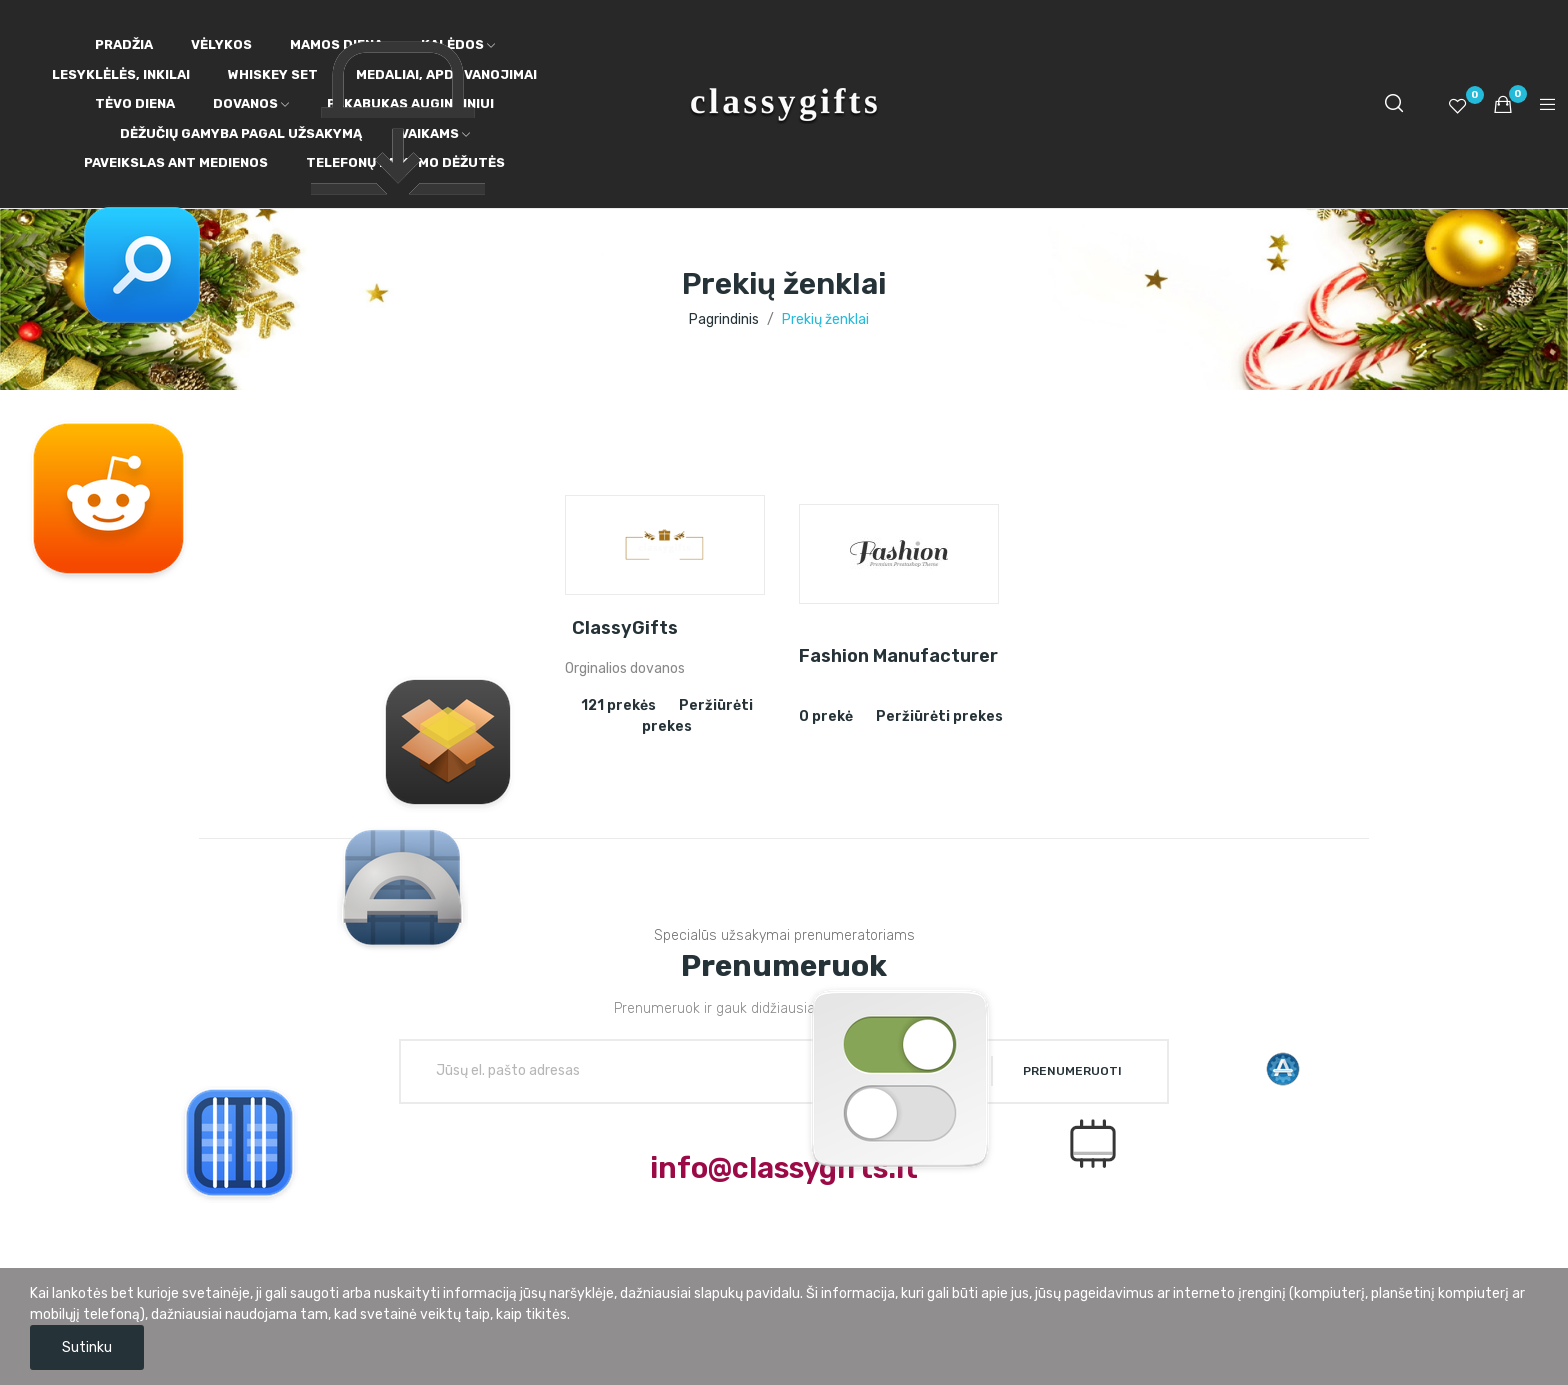 The image size is (1568, 1385). What do you see at coordinates (402, 887) in the screenshot?
I see `open design or drafting application` at bounding box center [402, 887].